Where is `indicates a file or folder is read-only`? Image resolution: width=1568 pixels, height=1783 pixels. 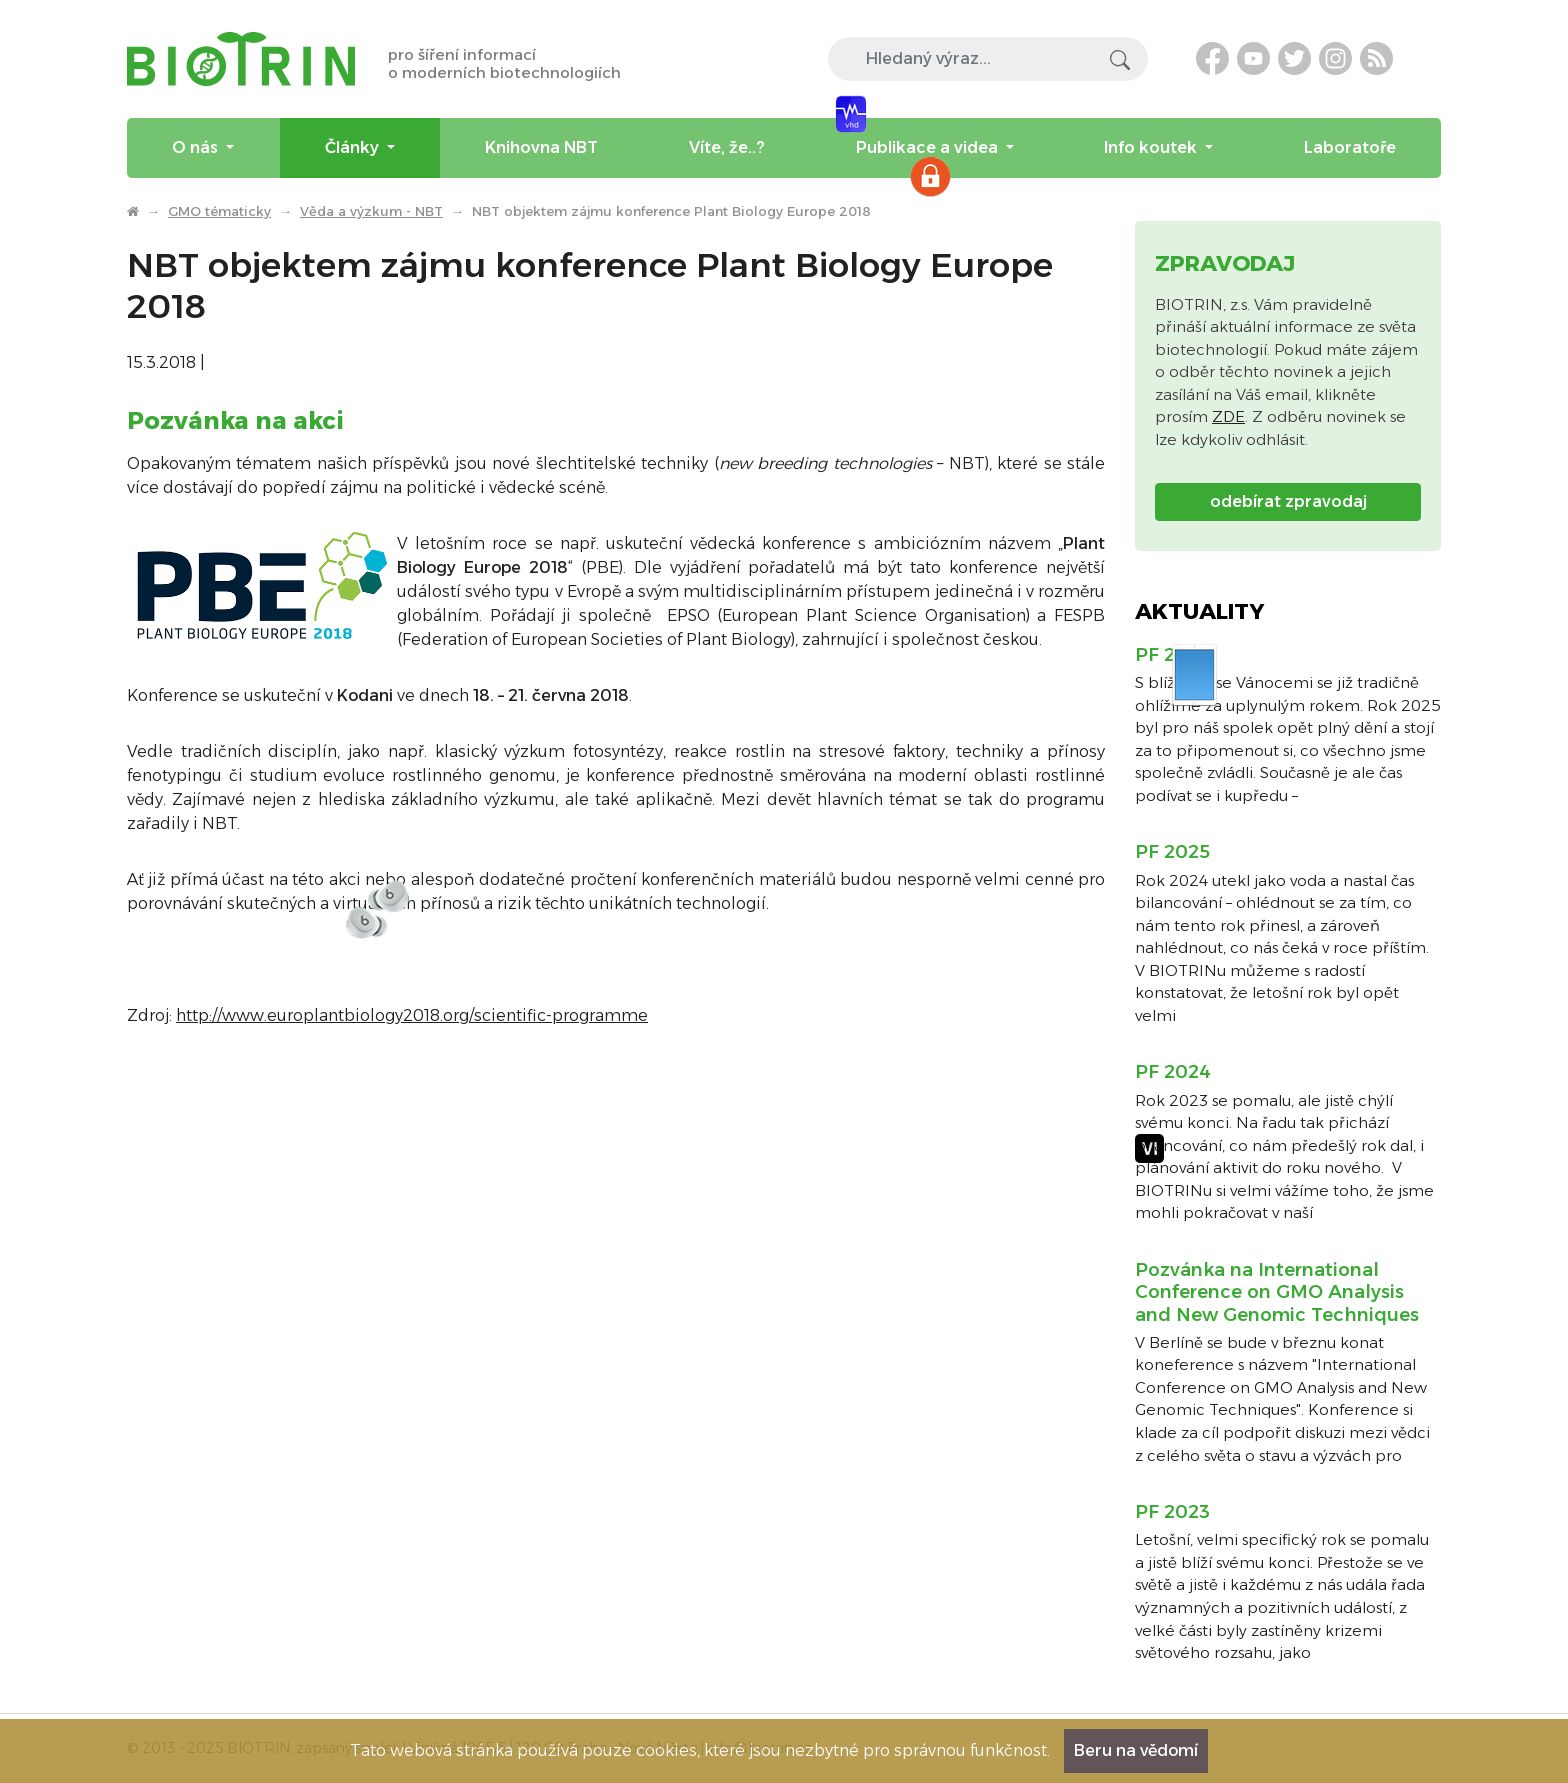
indicates a file or folder is read-only is located at coordinates (930, 176).